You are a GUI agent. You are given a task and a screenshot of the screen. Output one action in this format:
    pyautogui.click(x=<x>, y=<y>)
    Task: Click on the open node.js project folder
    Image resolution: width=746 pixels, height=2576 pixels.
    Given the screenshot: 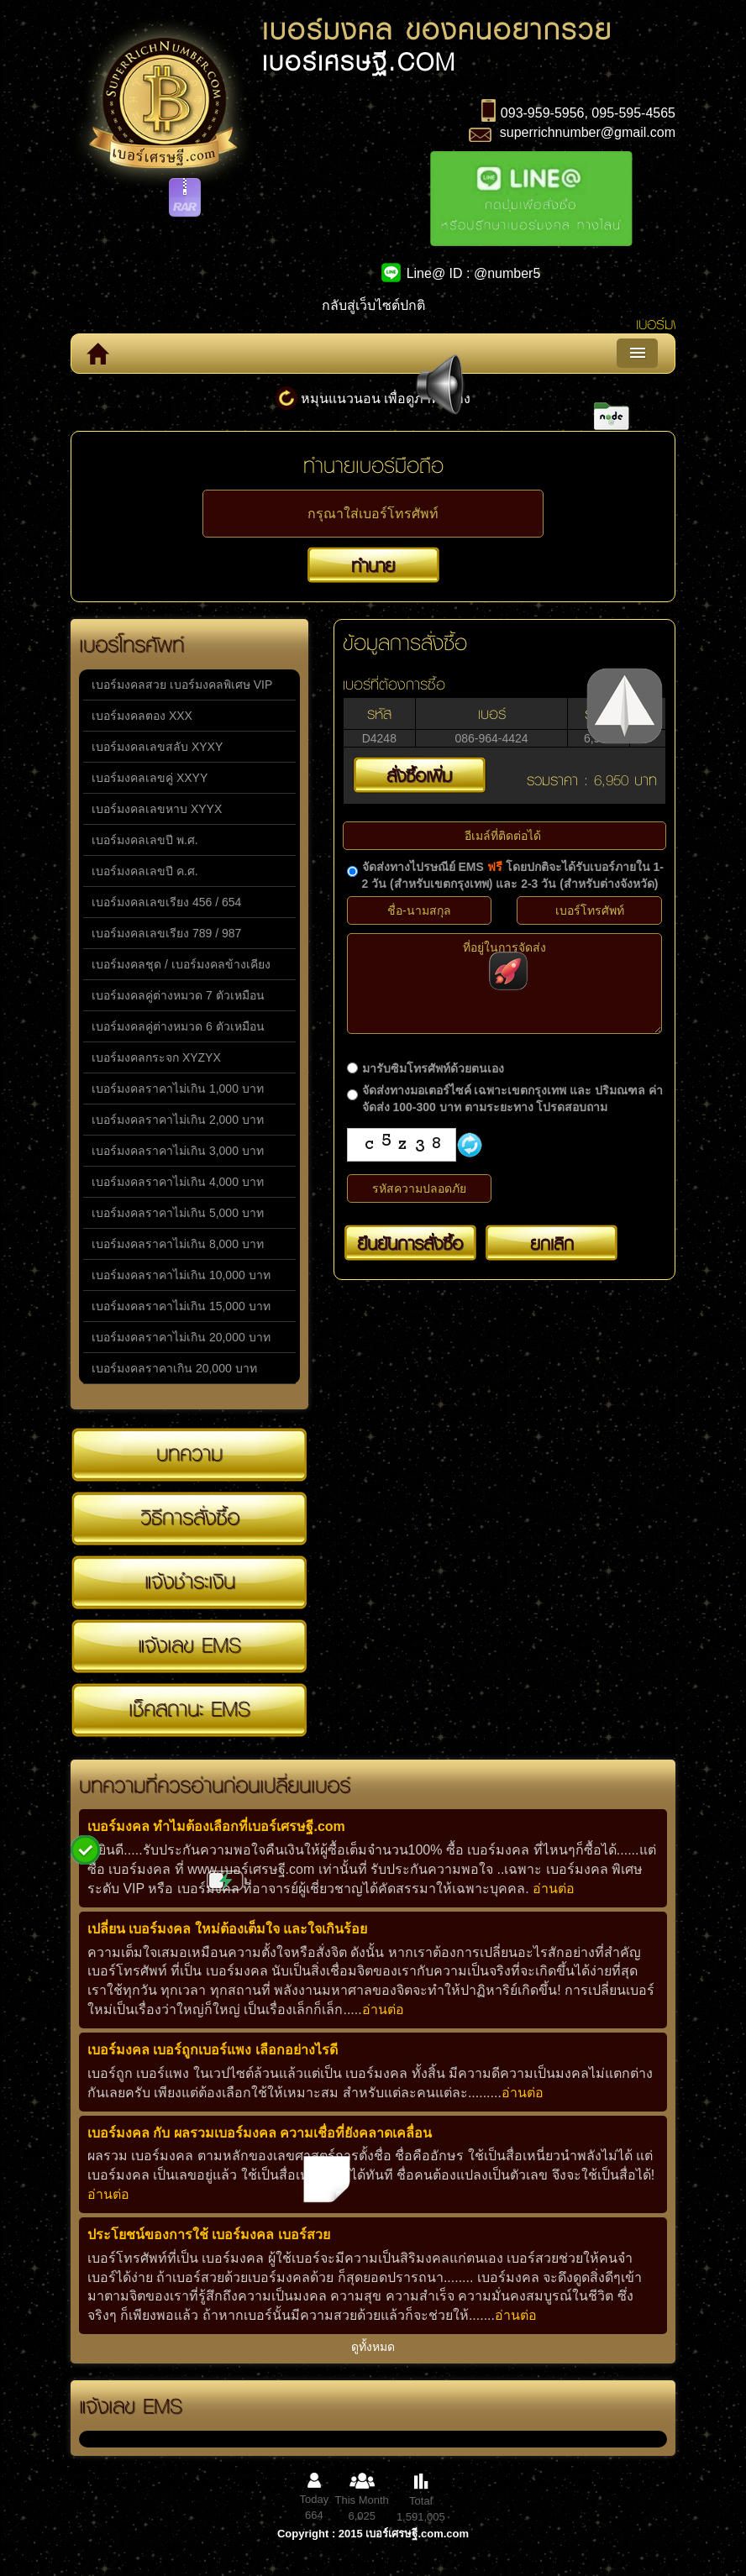 What is the action you would take?
    pyautogui.click(x=611, y=417)
    